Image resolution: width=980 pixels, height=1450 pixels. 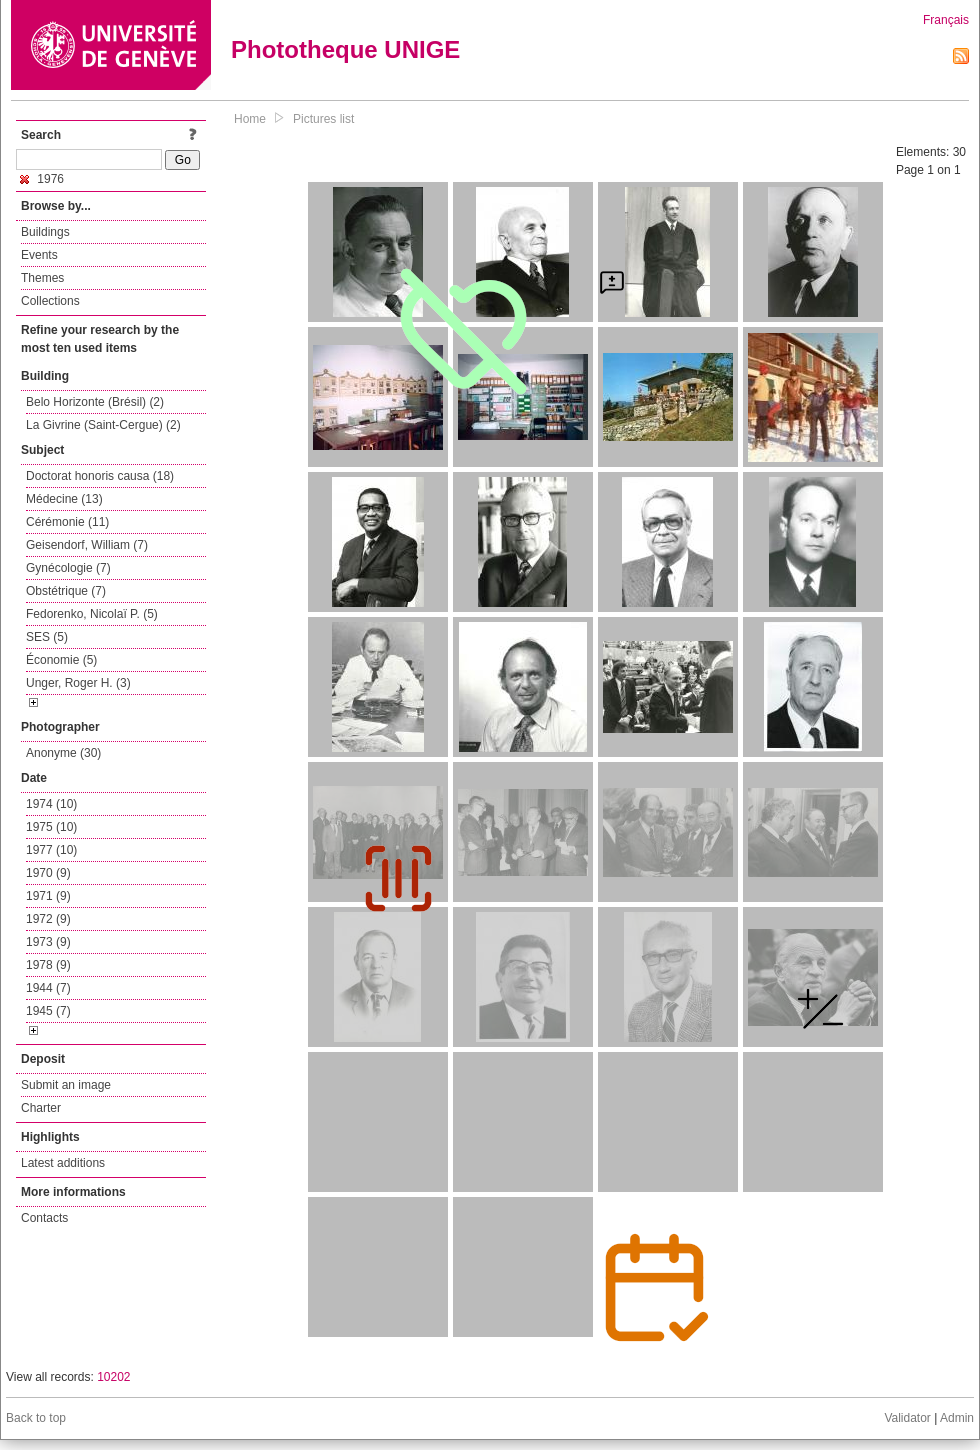 I want to click on confirm or complete a scheduled event, so click(x=654, y=1287).